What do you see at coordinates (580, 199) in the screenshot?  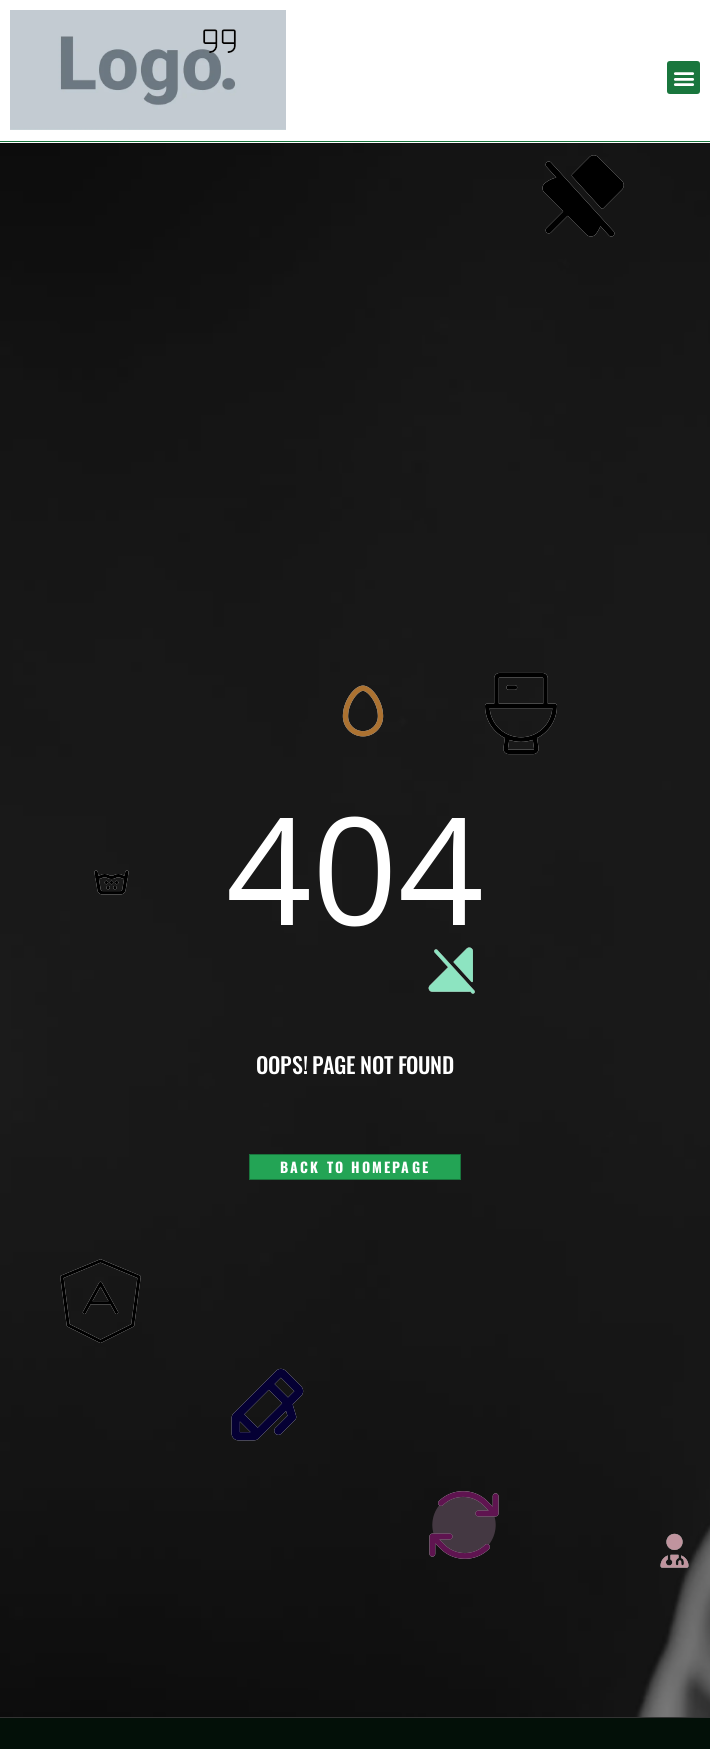 I see `unpin this item` at bounding box center [580, 199].